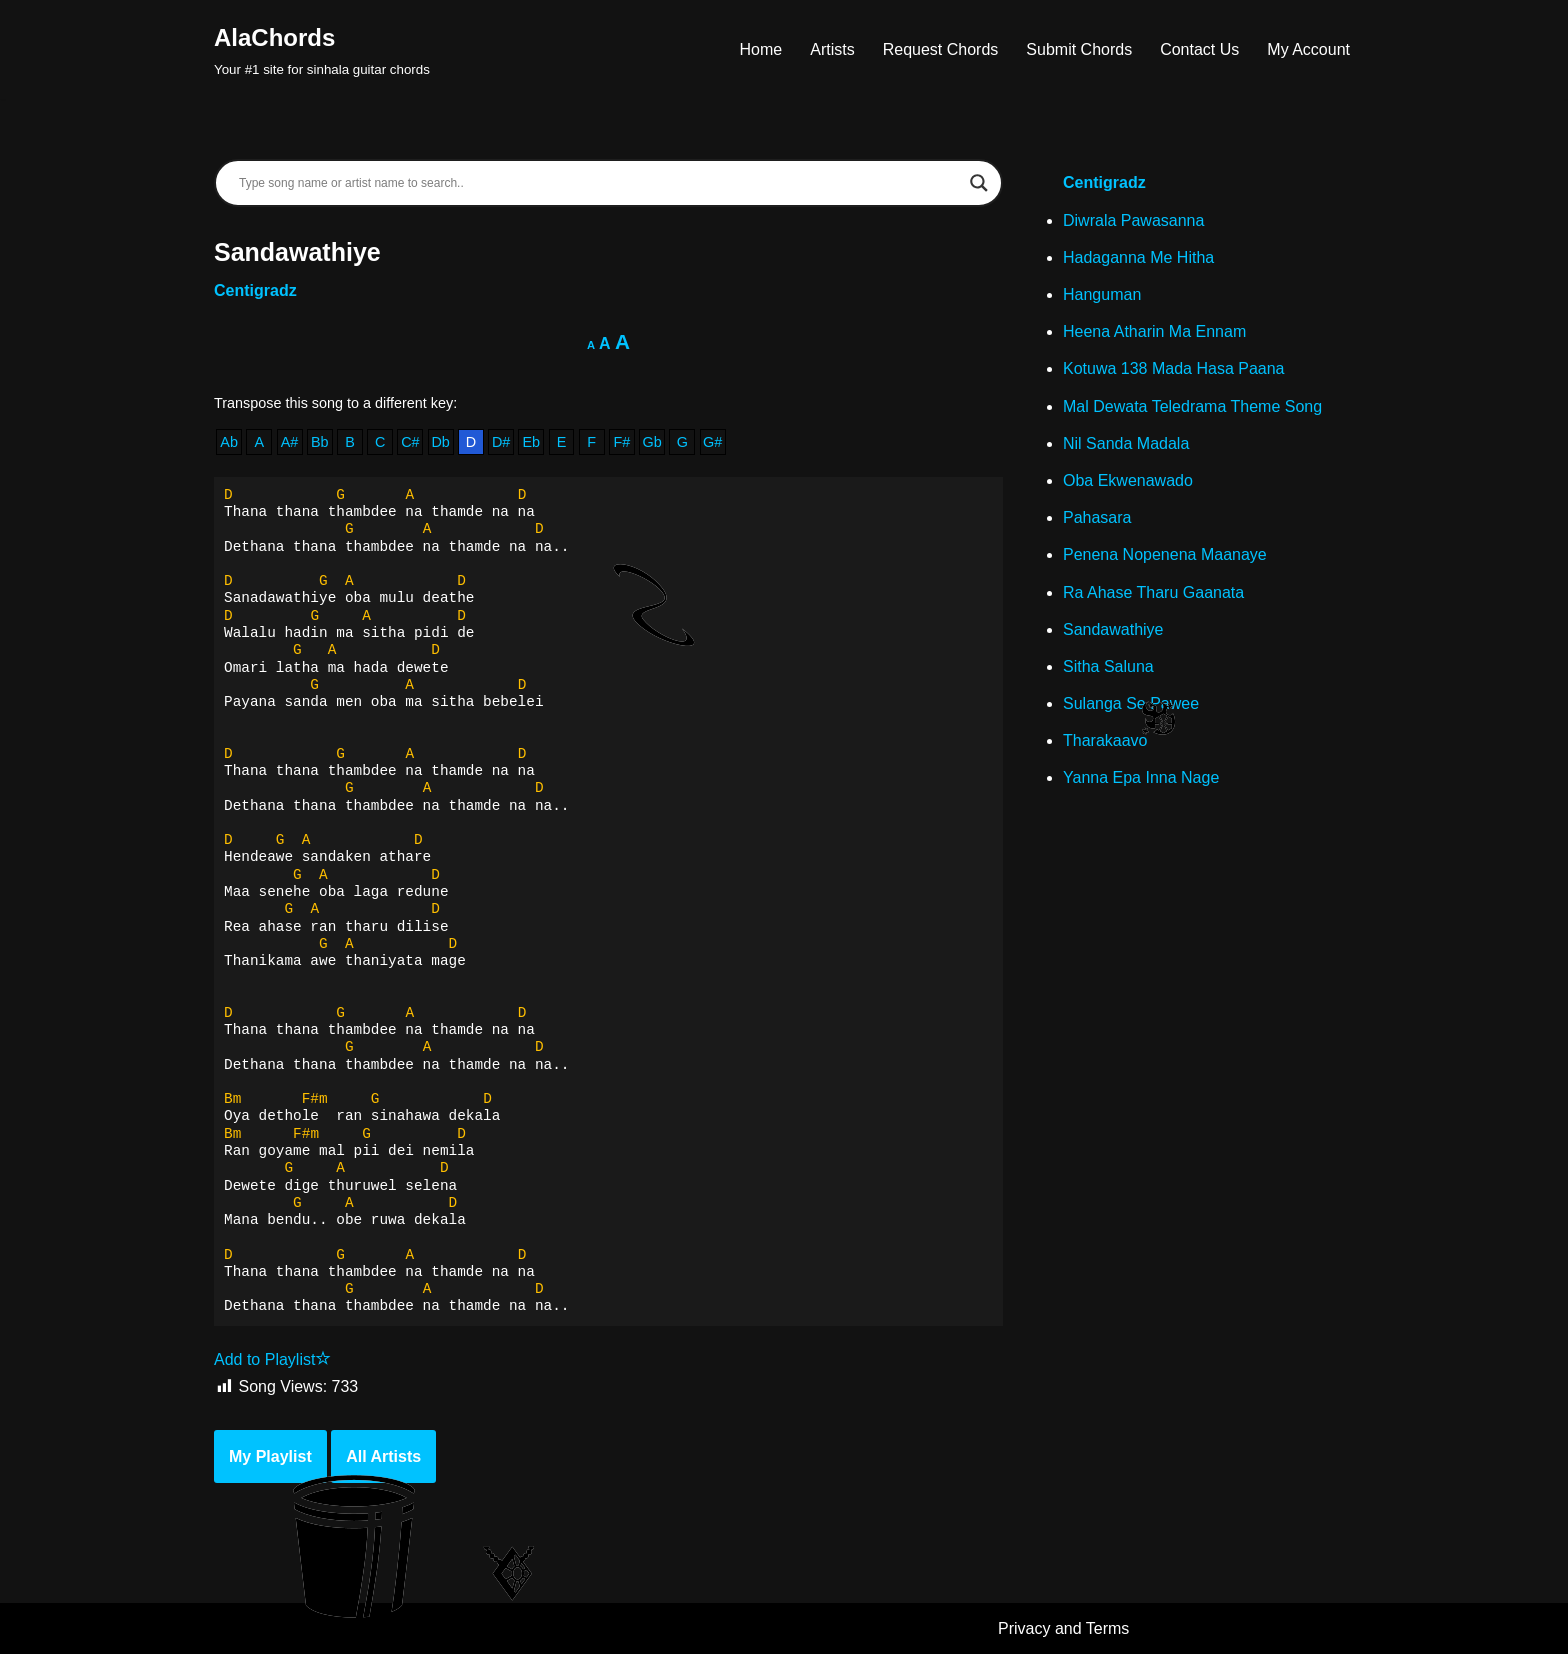  Describe the element at coordinates (654, 606) in the screenshot. I see `indicates whip weapon or item in game inventory` at that location.